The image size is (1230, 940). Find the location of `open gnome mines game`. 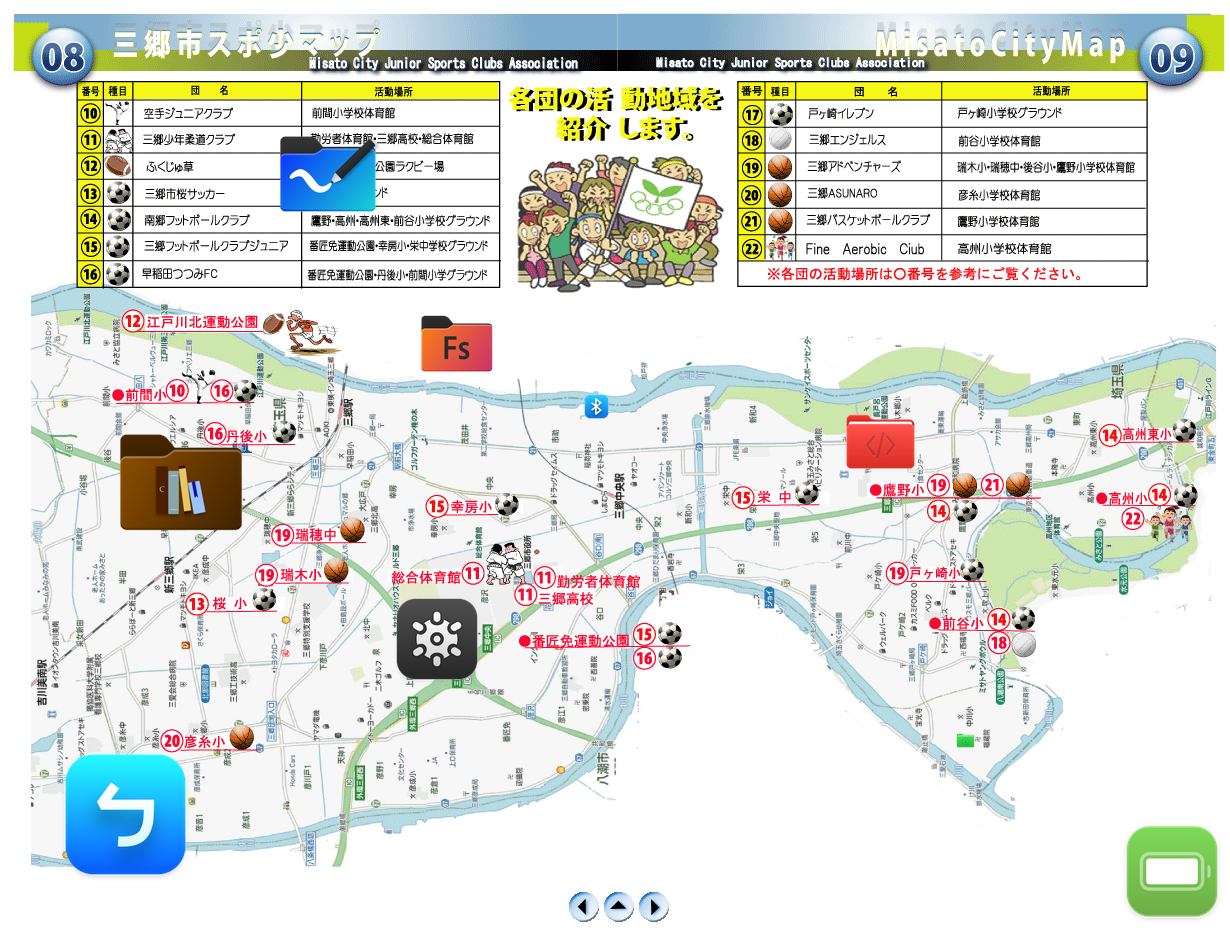

open gnome mines game is located at coordinates (437, 639).